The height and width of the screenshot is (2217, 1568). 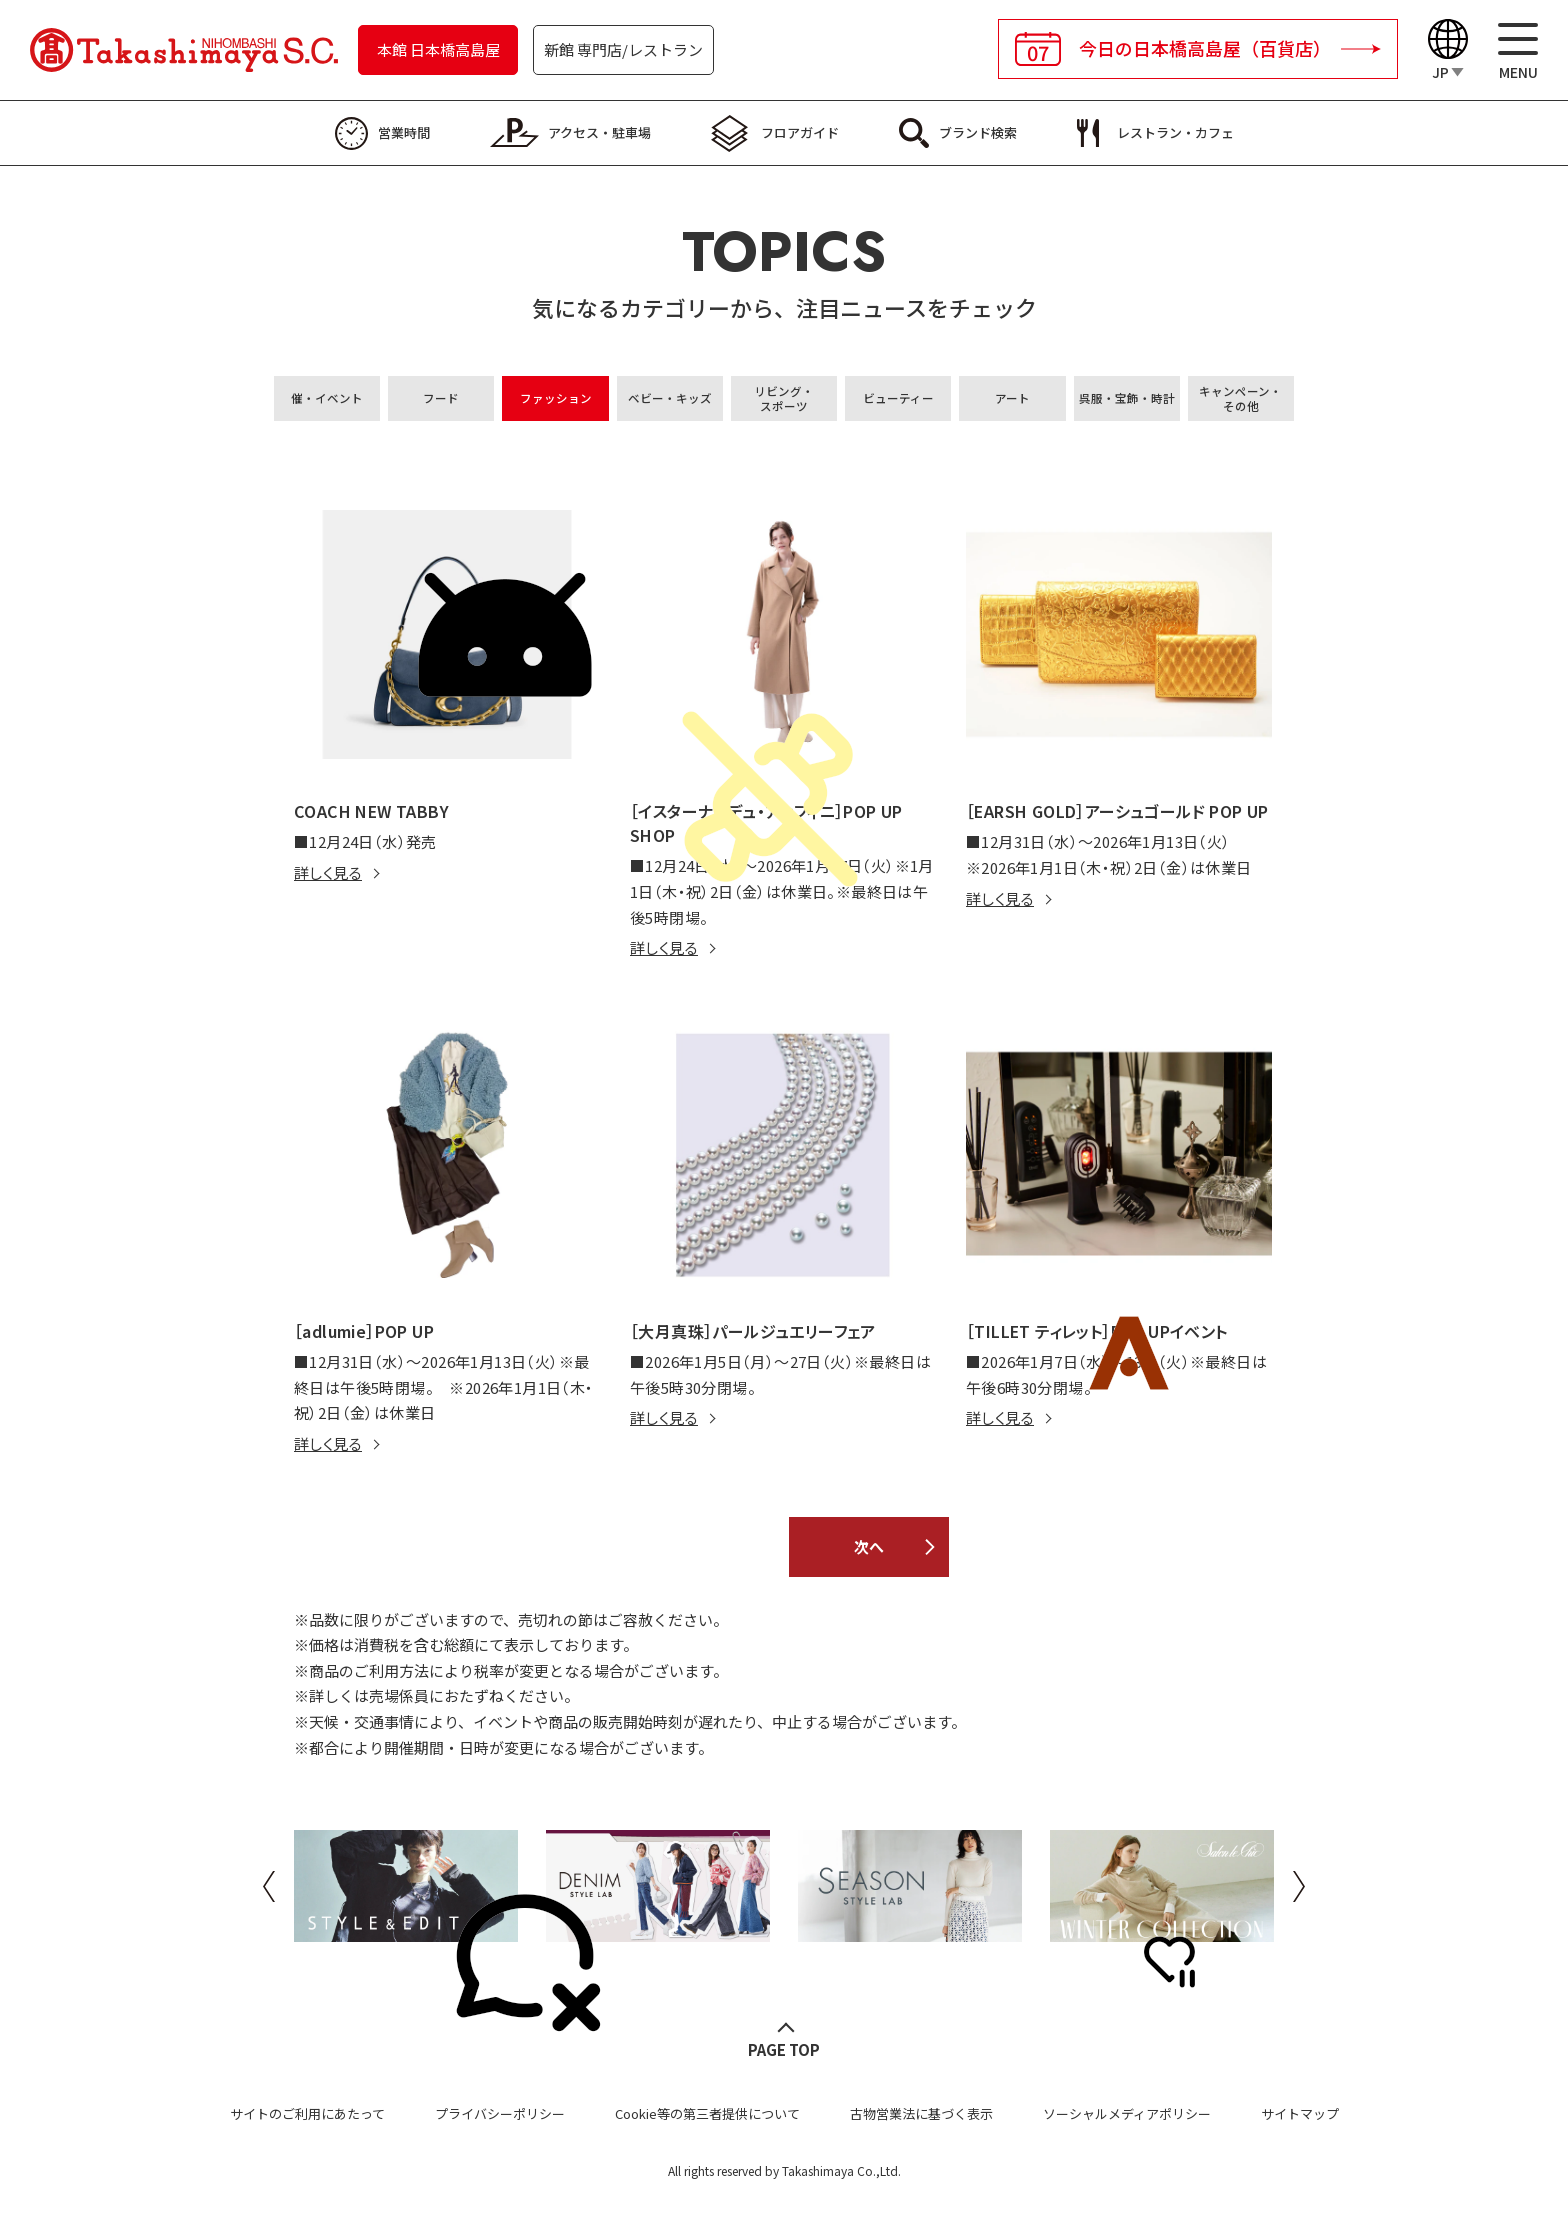 I want to click on delete a conversation or message, so click(x=525, y=1956).